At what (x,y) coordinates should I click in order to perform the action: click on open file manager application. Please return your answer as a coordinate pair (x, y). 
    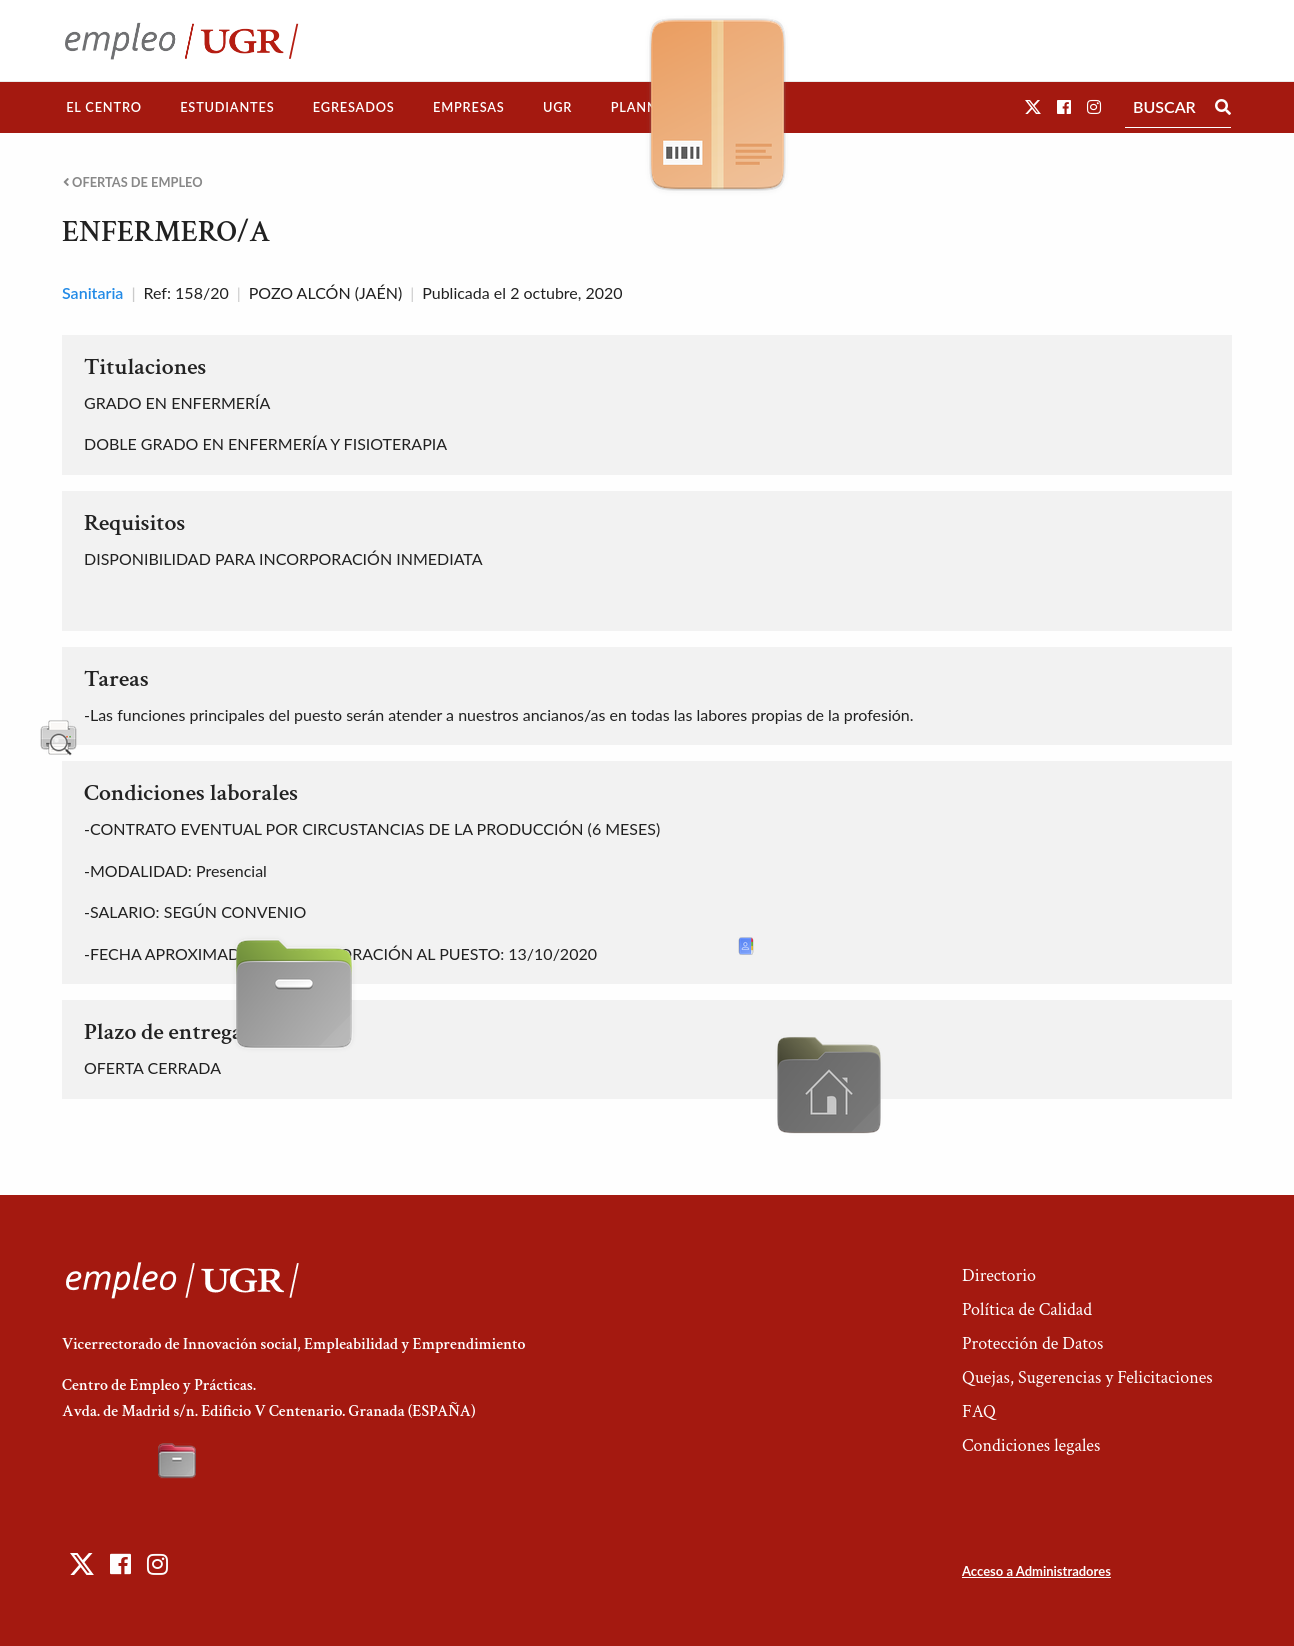
    Looking at the image, I should click on (177, 1460).